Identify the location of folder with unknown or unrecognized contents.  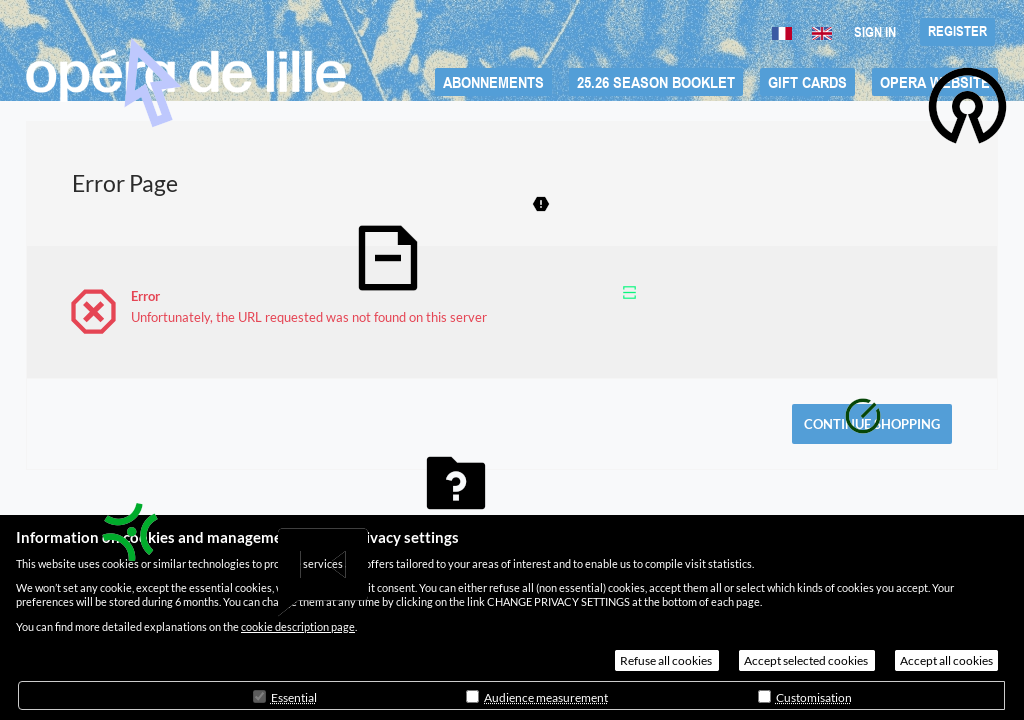
(456, 483).